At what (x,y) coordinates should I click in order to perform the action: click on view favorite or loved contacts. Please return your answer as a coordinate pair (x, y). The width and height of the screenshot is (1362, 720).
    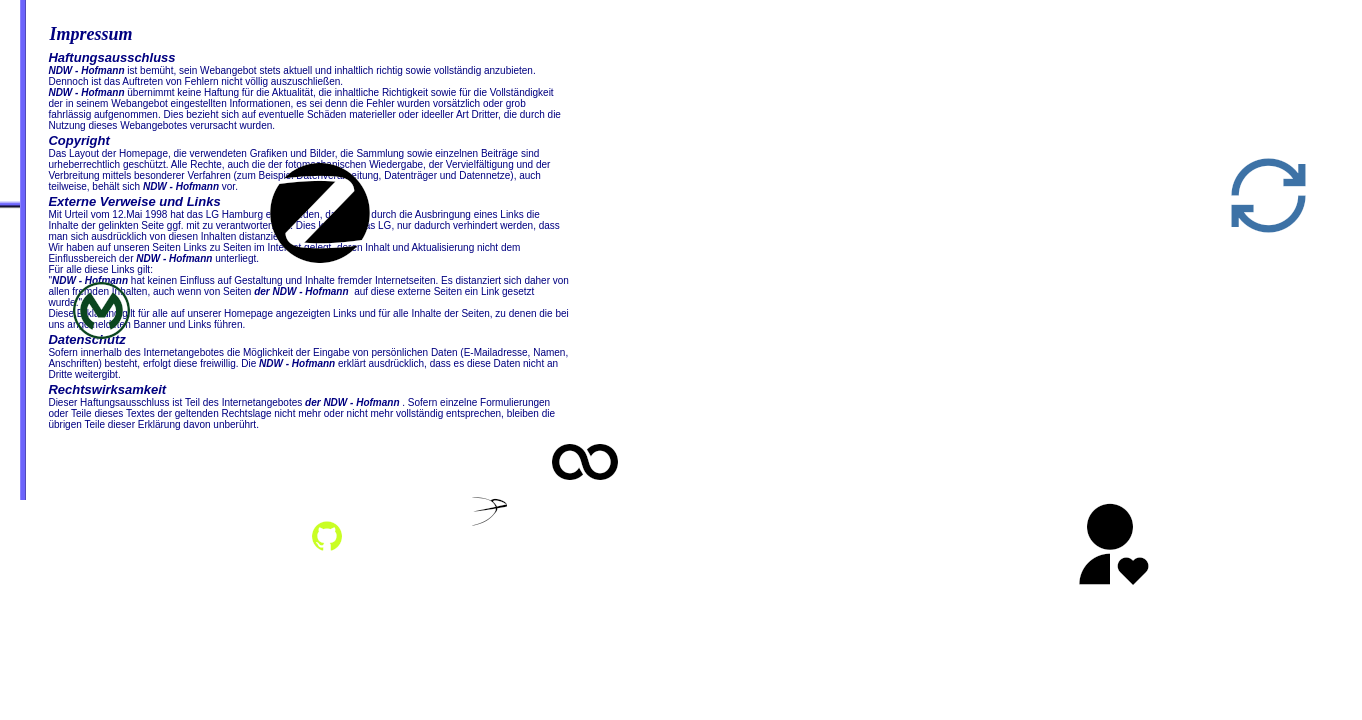
    Looking at the image, I should click on (1110, 546).